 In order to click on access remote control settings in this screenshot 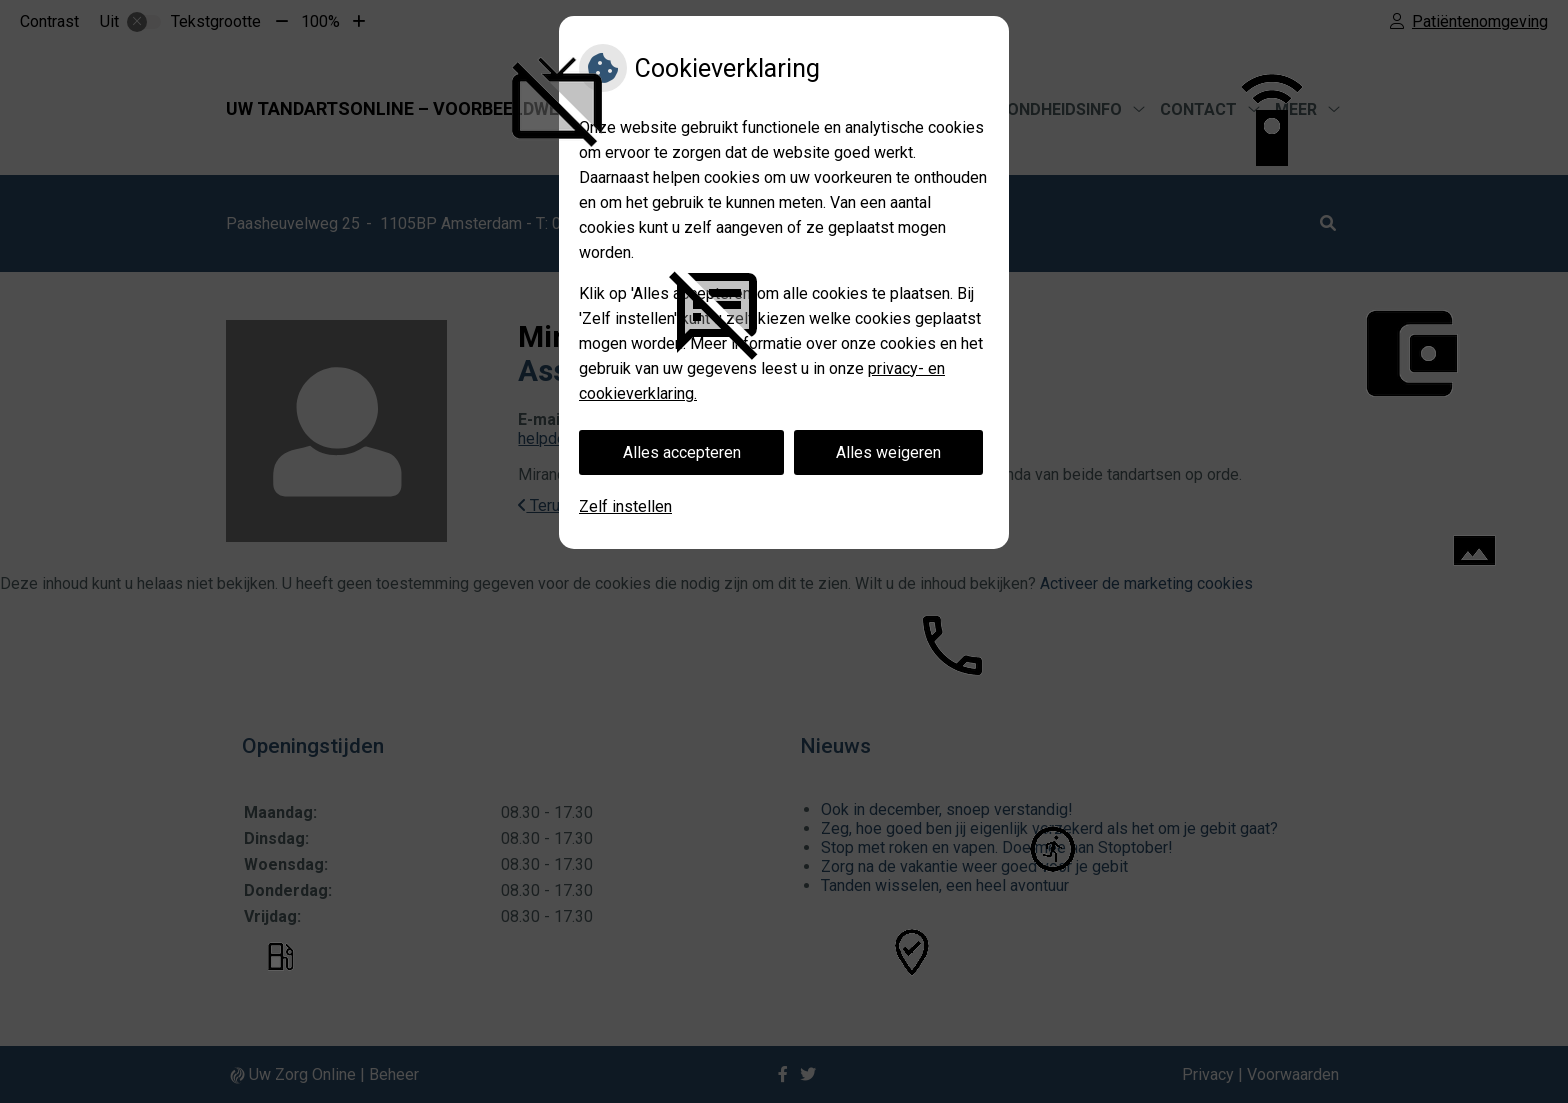, I will do `click(1272, 122)`.